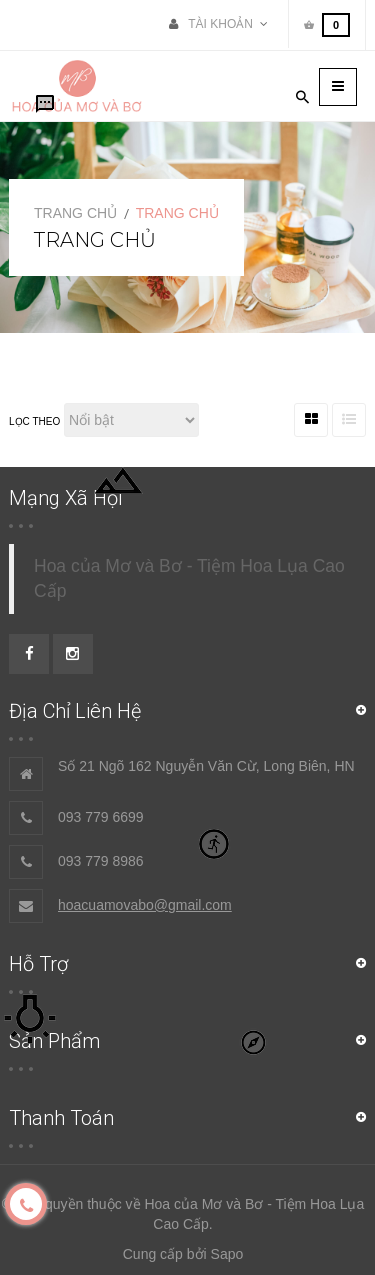 The width and height of the screenshot is (375, 1275). I want to click on explore nearby places or content, so click(253, 1042).